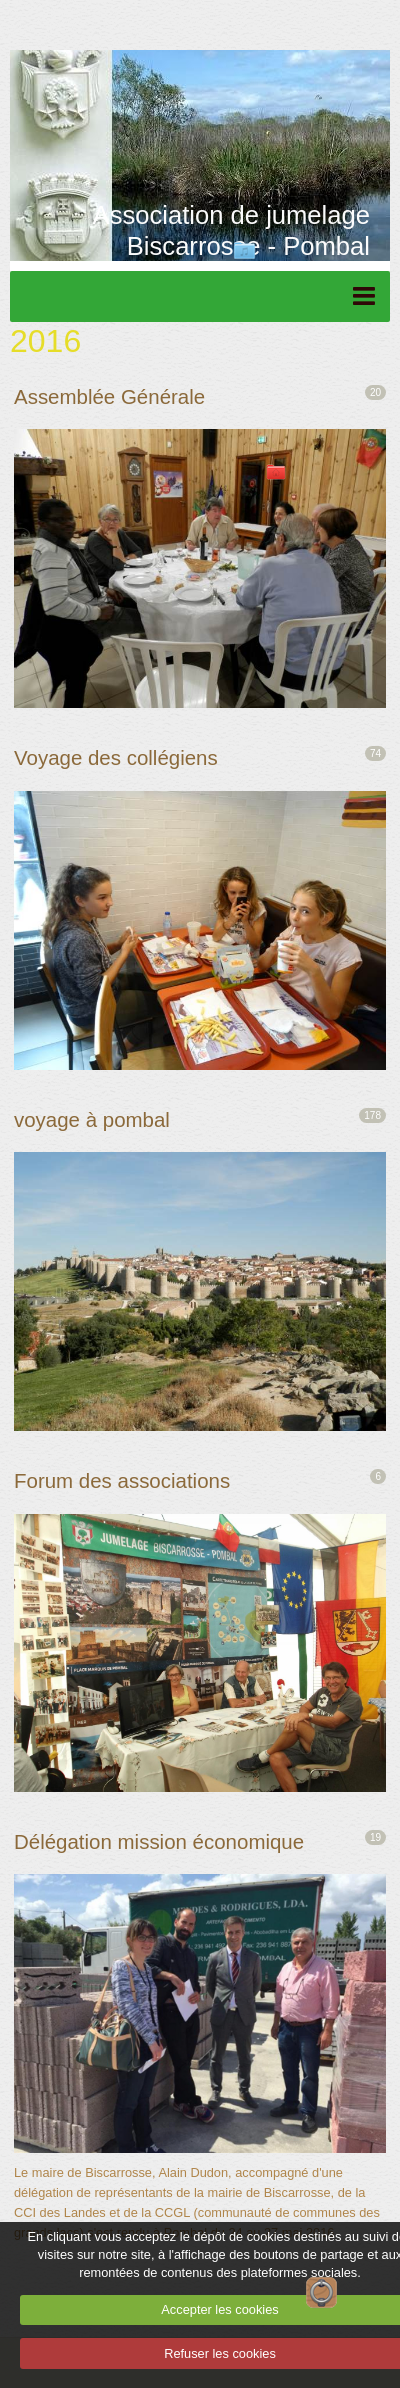 This screenshot has height=2388, width=400. Describe the element at coordinates (321, 2292) in the screenshot. I see `open DoorKnocker app` at that location.